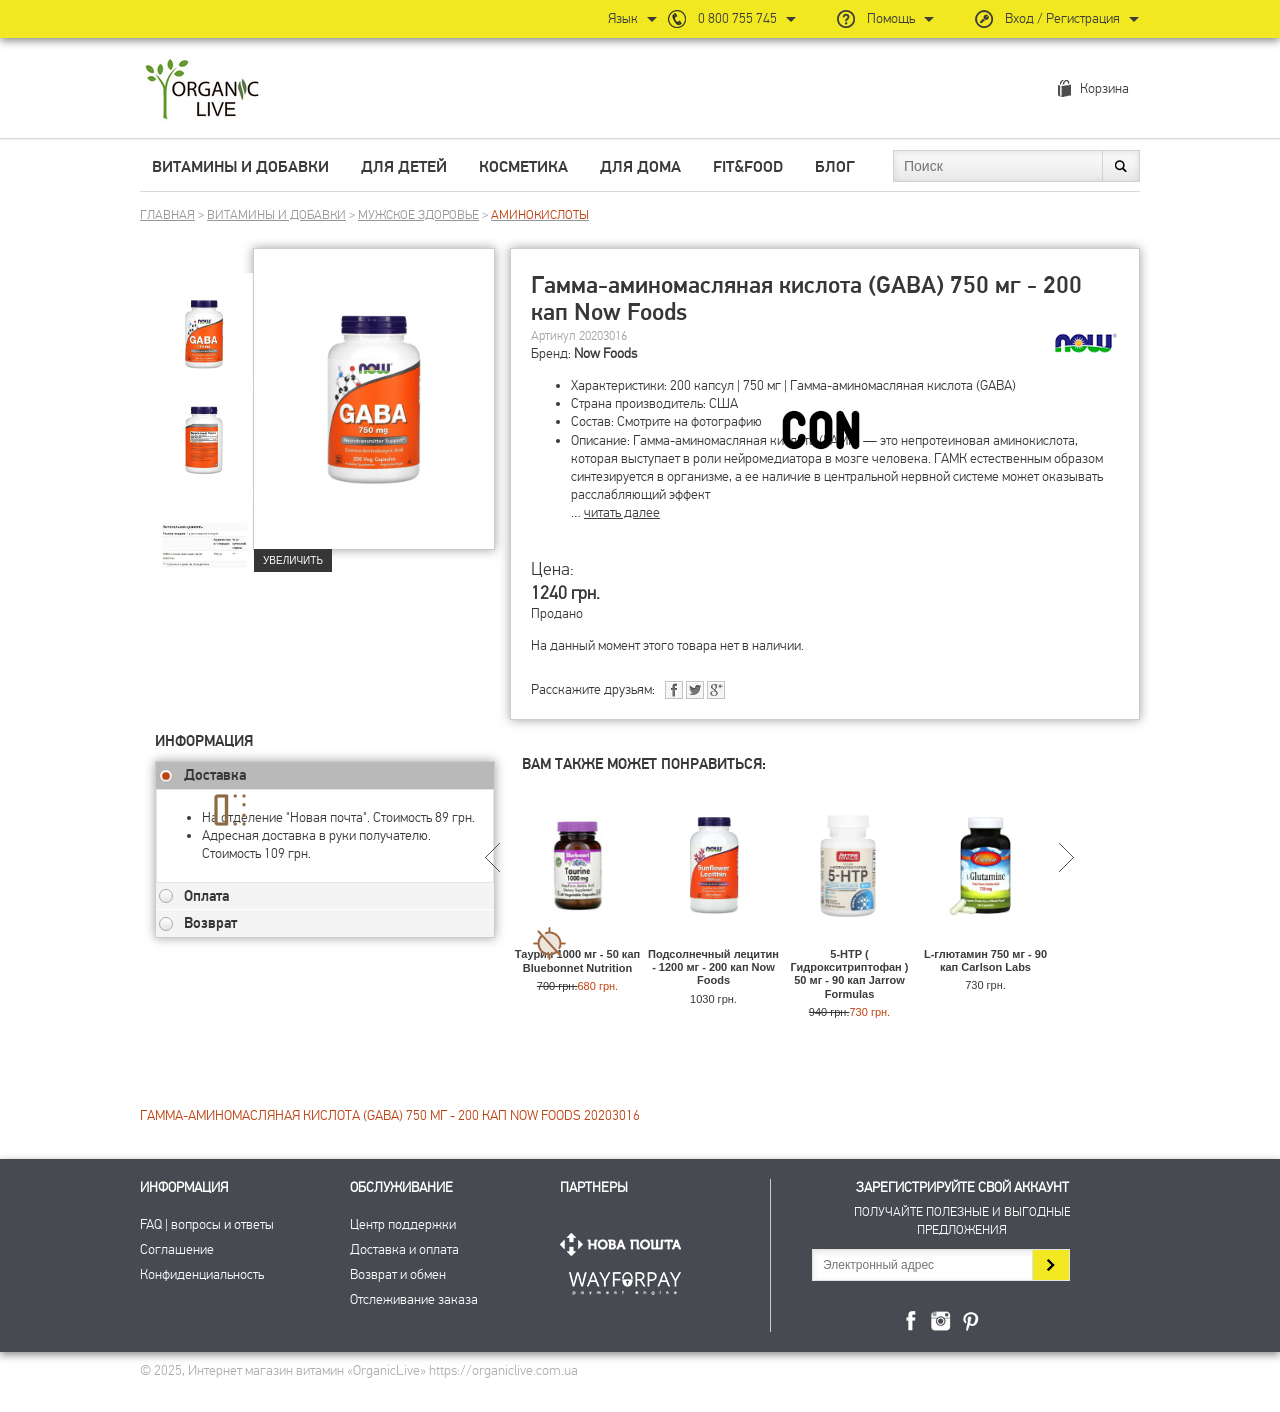 Image resolution: width=1280 pixels, height=1412 pixels. Describe the element at coordinates (549, 943) in the screenshot. I see `location services disabled` at that location.